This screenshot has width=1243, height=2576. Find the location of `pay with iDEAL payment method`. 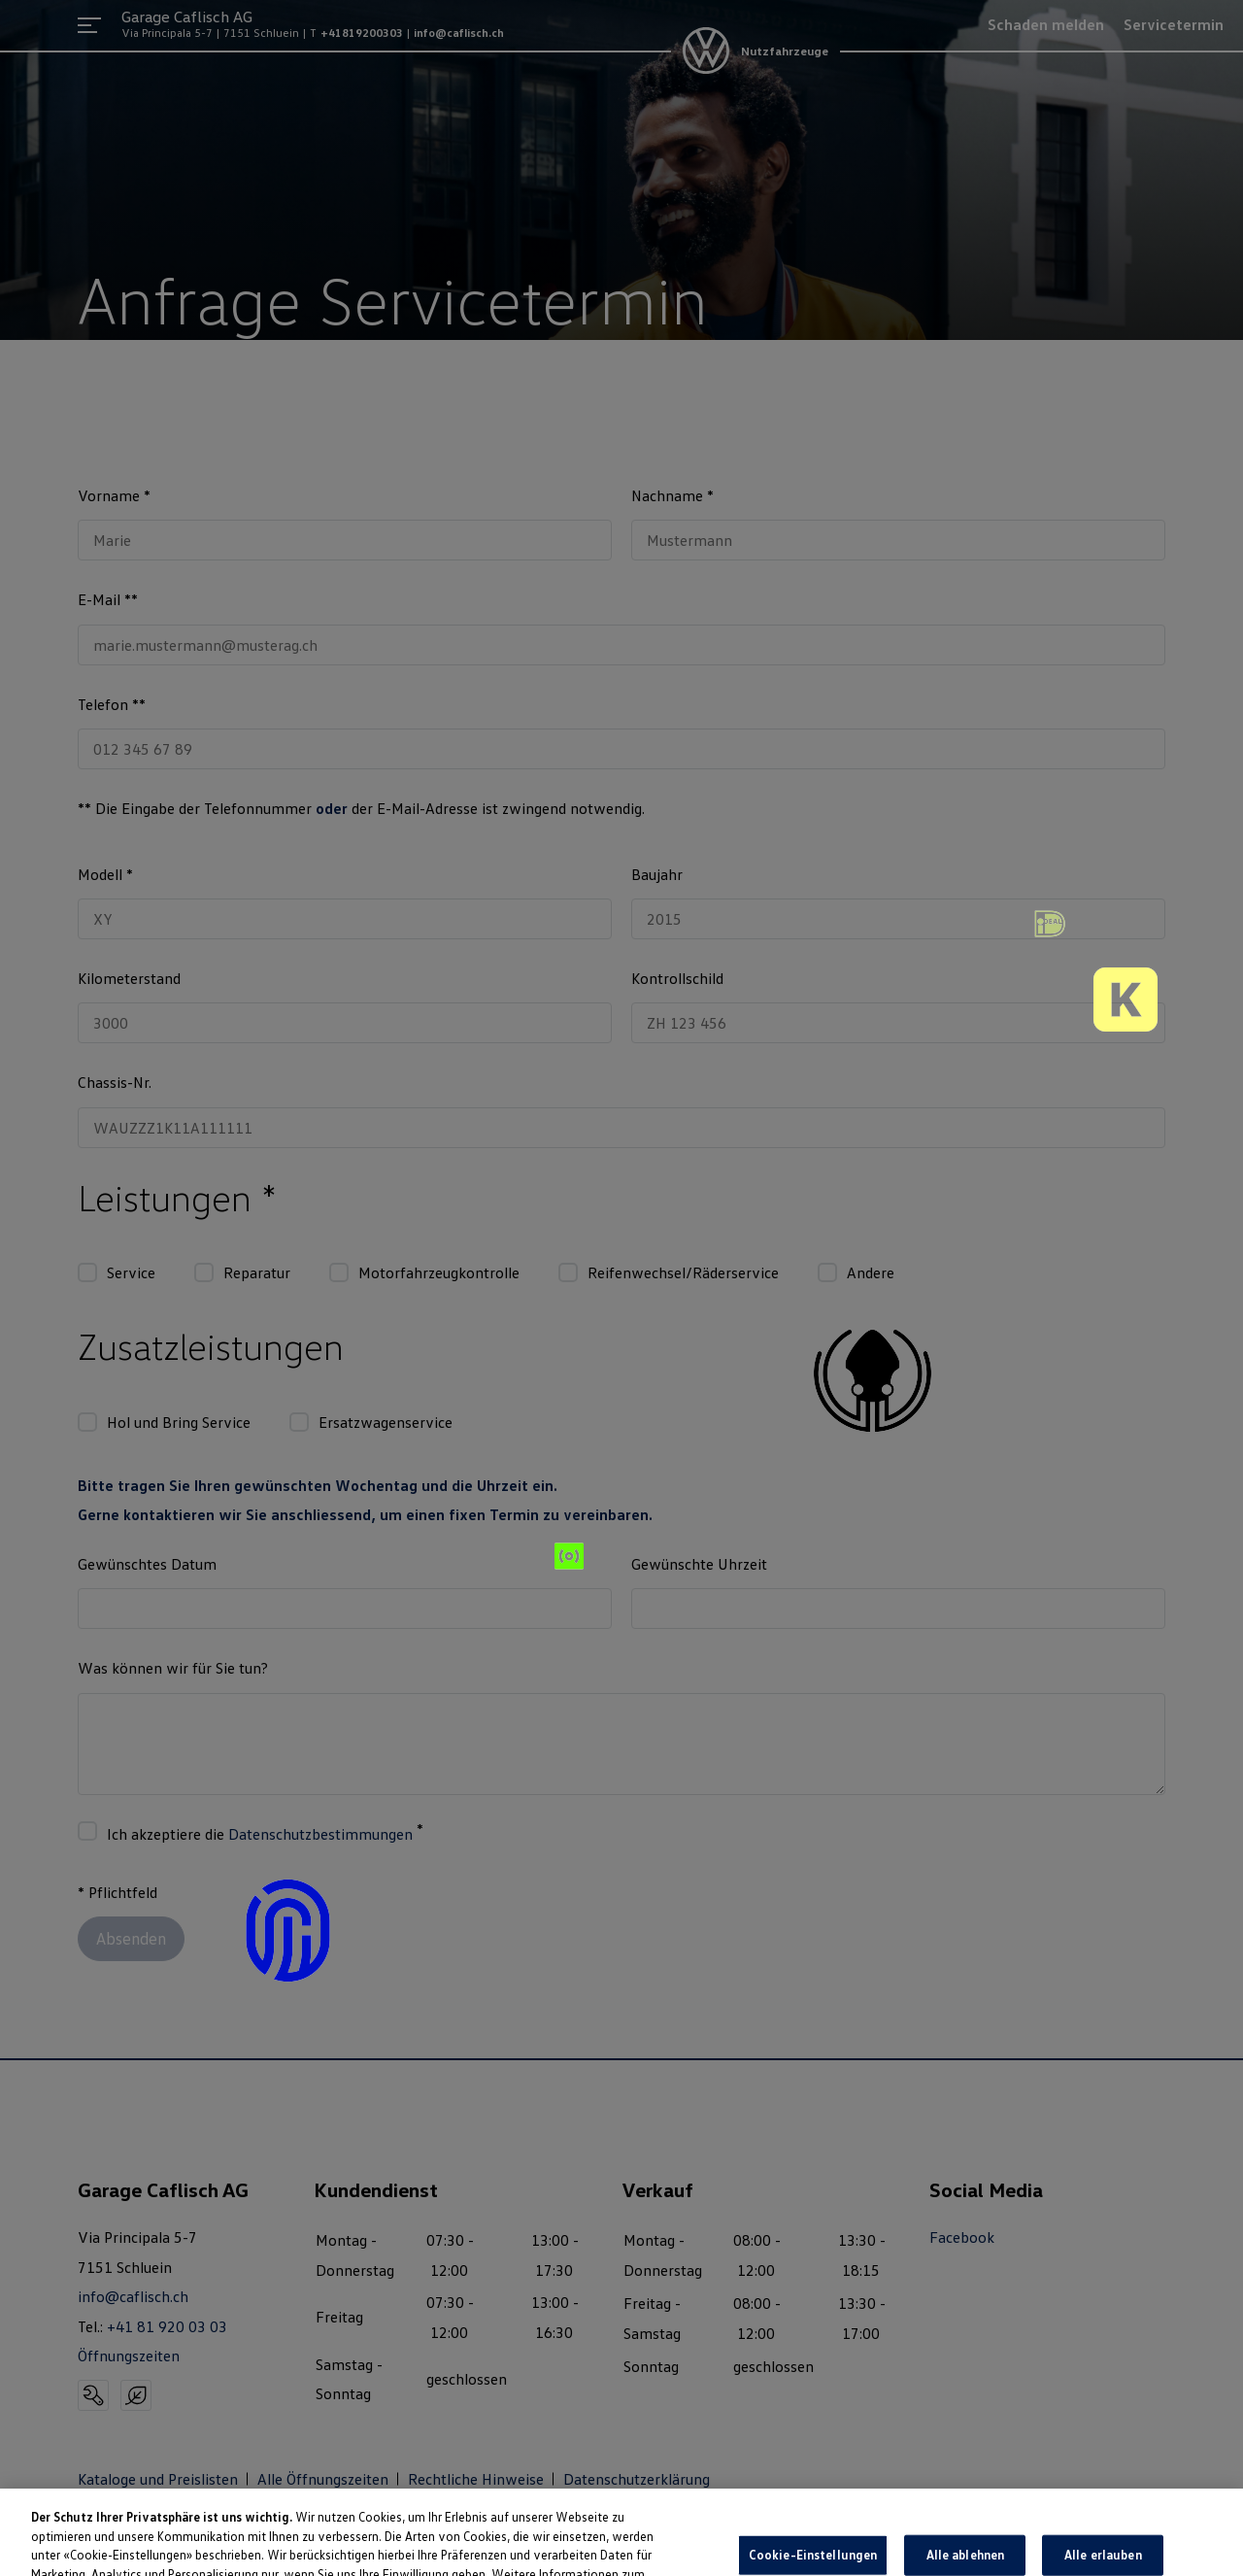

pay with iDEAL payment method is located at coordinates (1050, 924).